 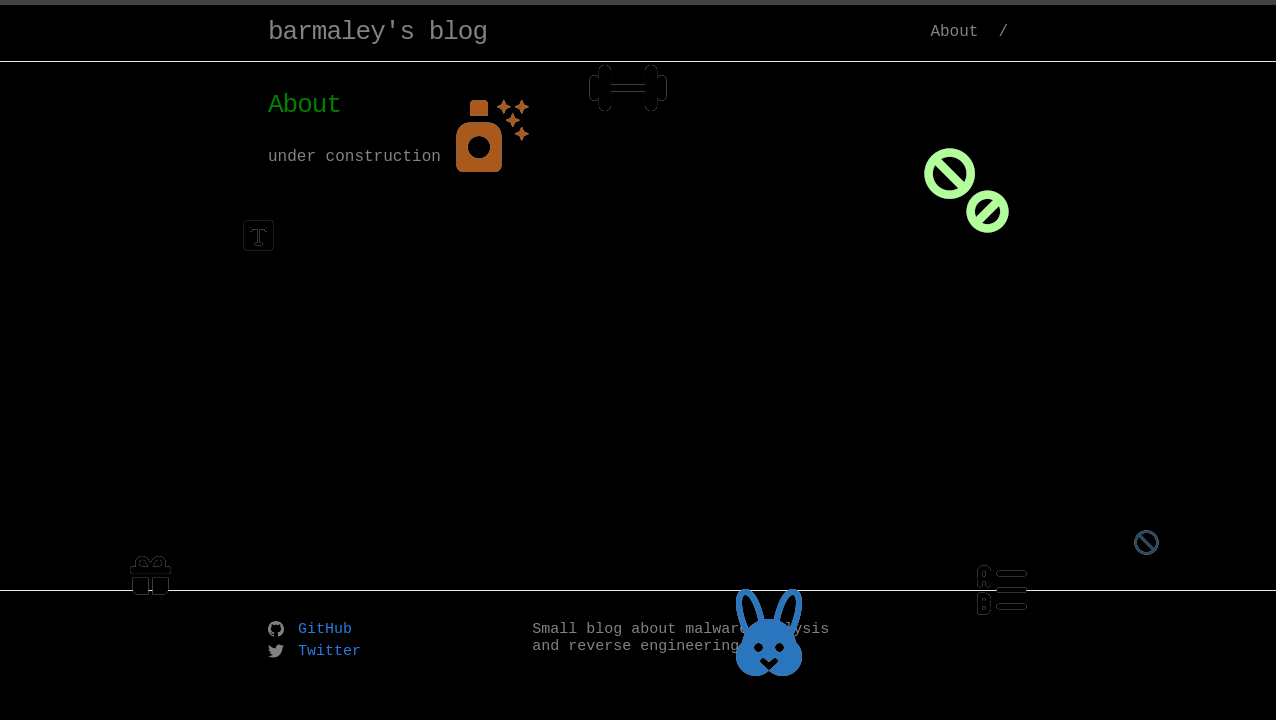 I want to click on access pet or animal-related features, so click(x=769, y=634).